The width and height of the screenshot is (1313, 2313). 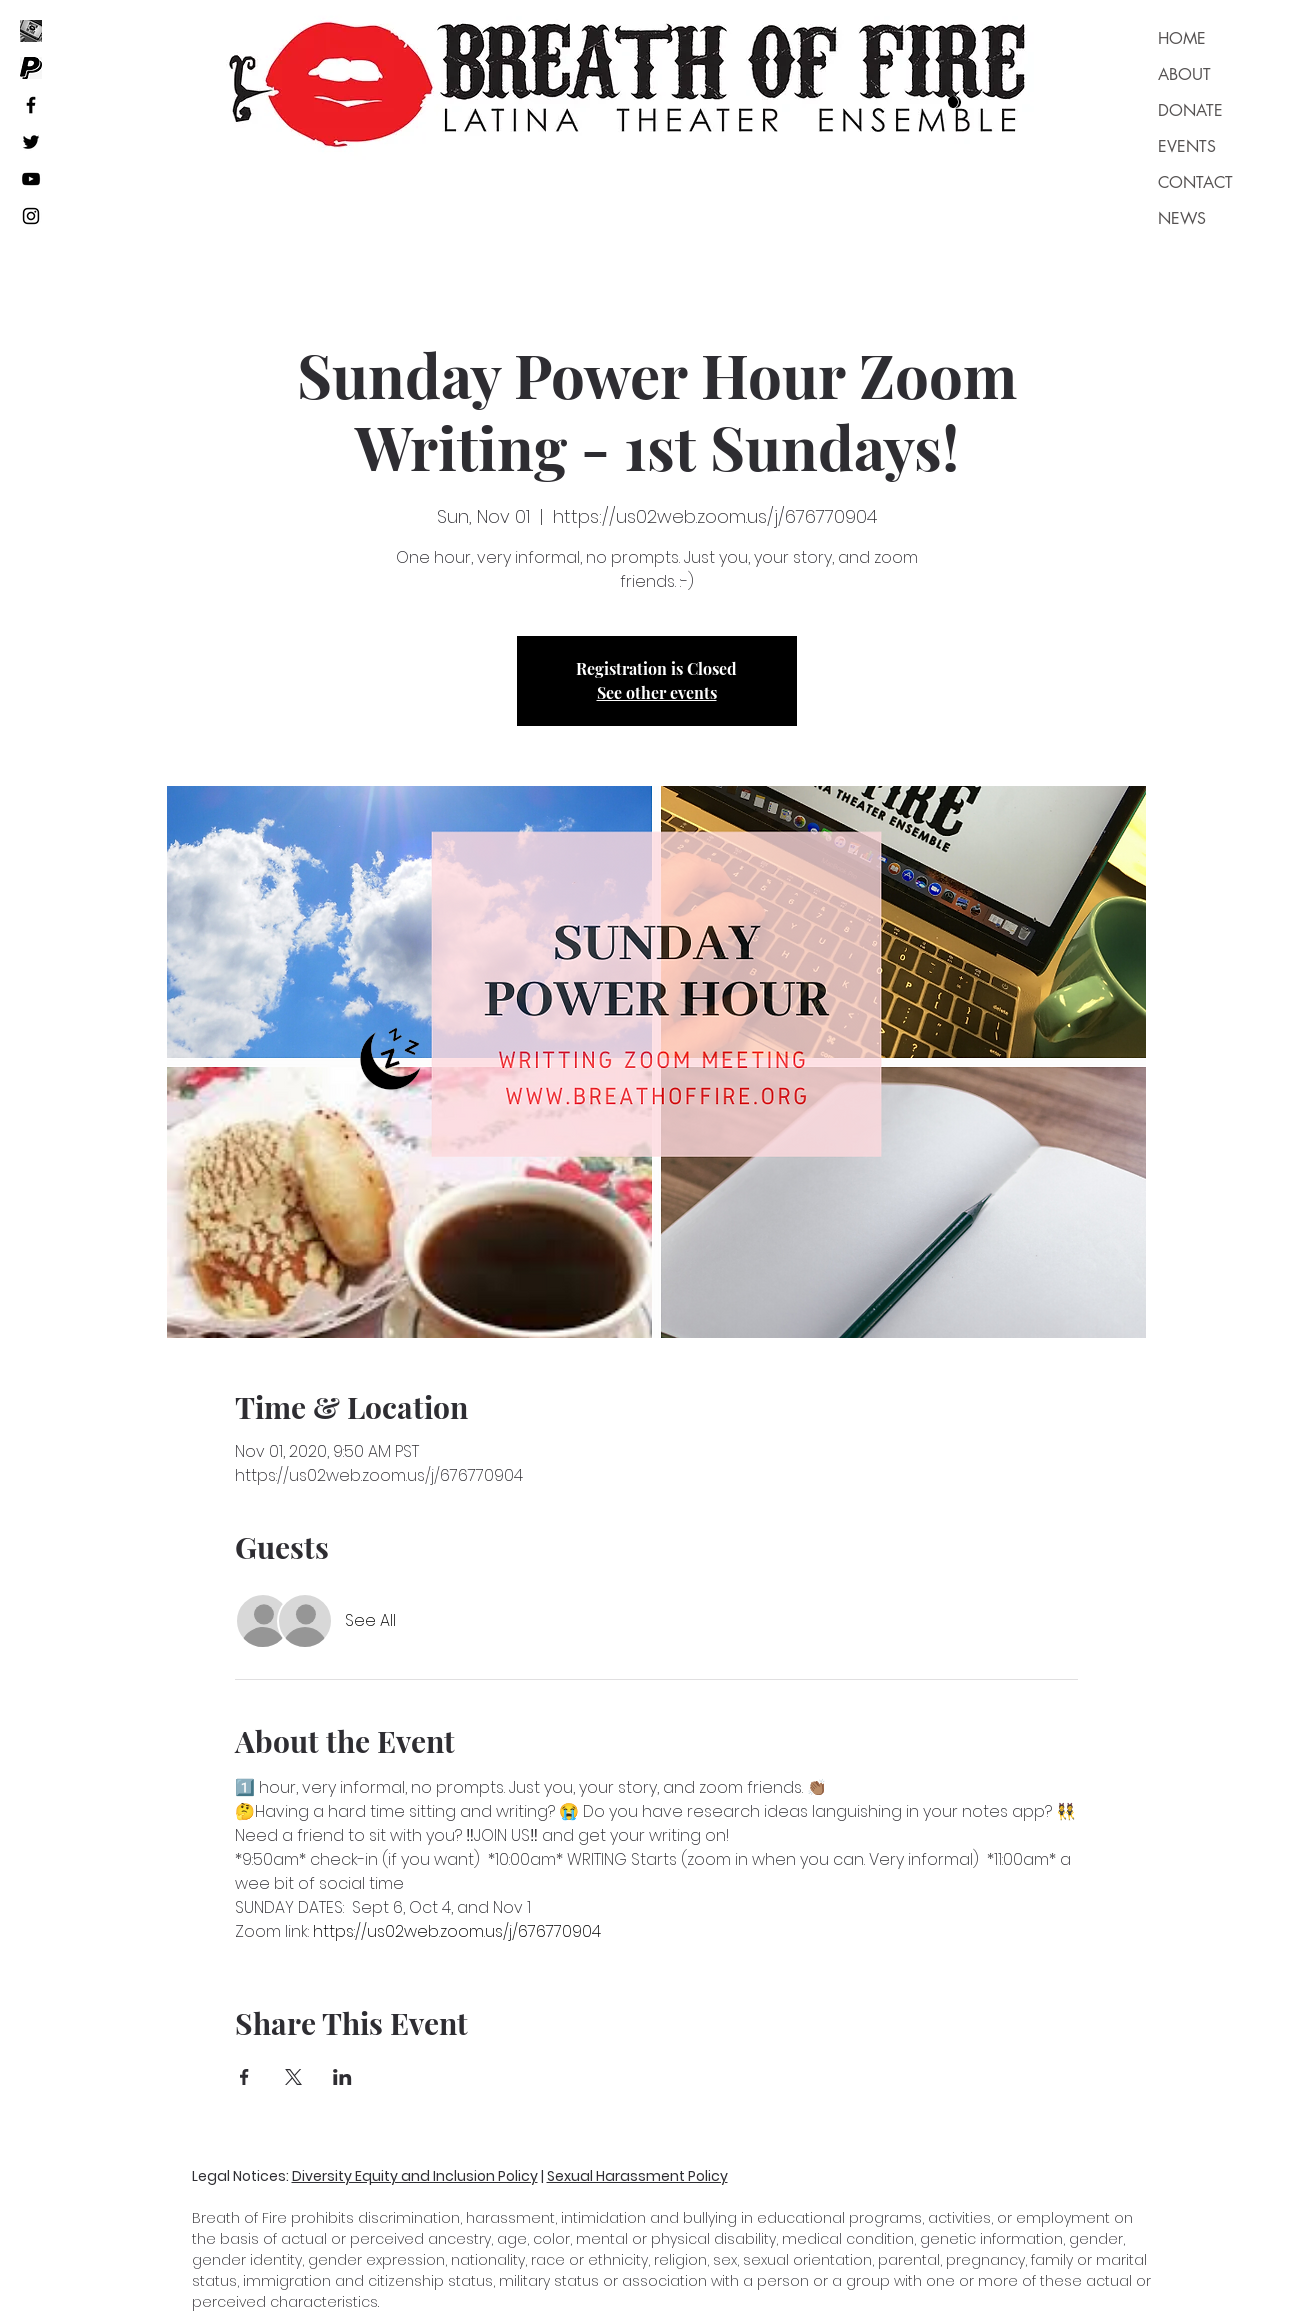 What do you see at coordinates (391, 1059) in the screenshot?
I see `enable sleep or night mode` at bounding box center [391, 1059].